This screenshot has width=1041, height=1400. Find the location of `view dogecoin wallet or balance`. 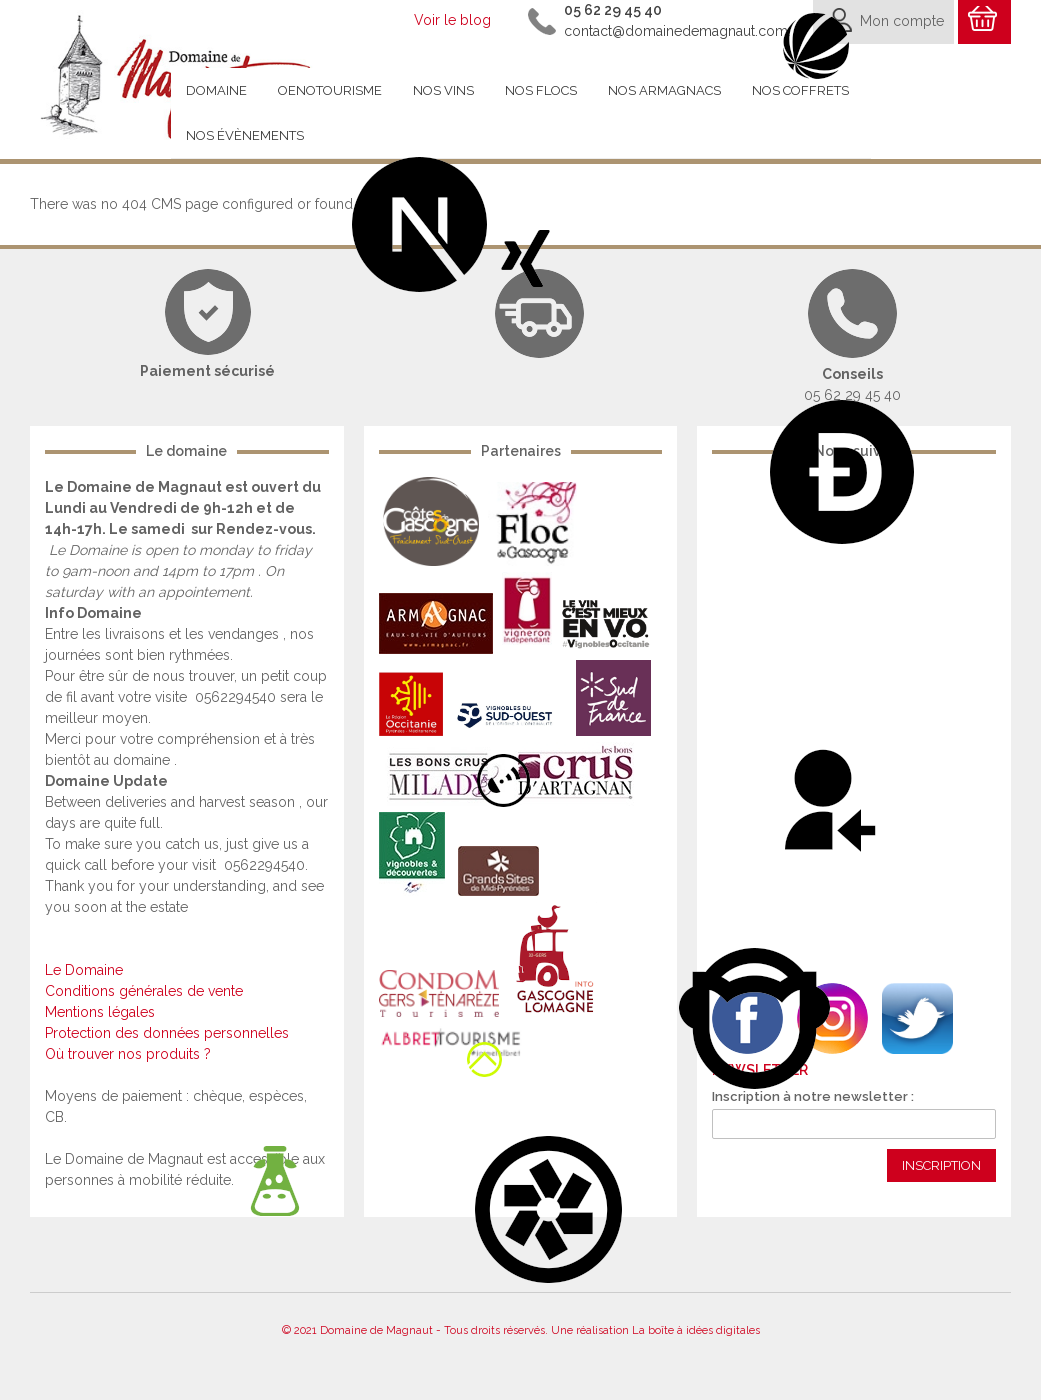

view dogecoin wallet or balance is located at coordinates (842, 472).